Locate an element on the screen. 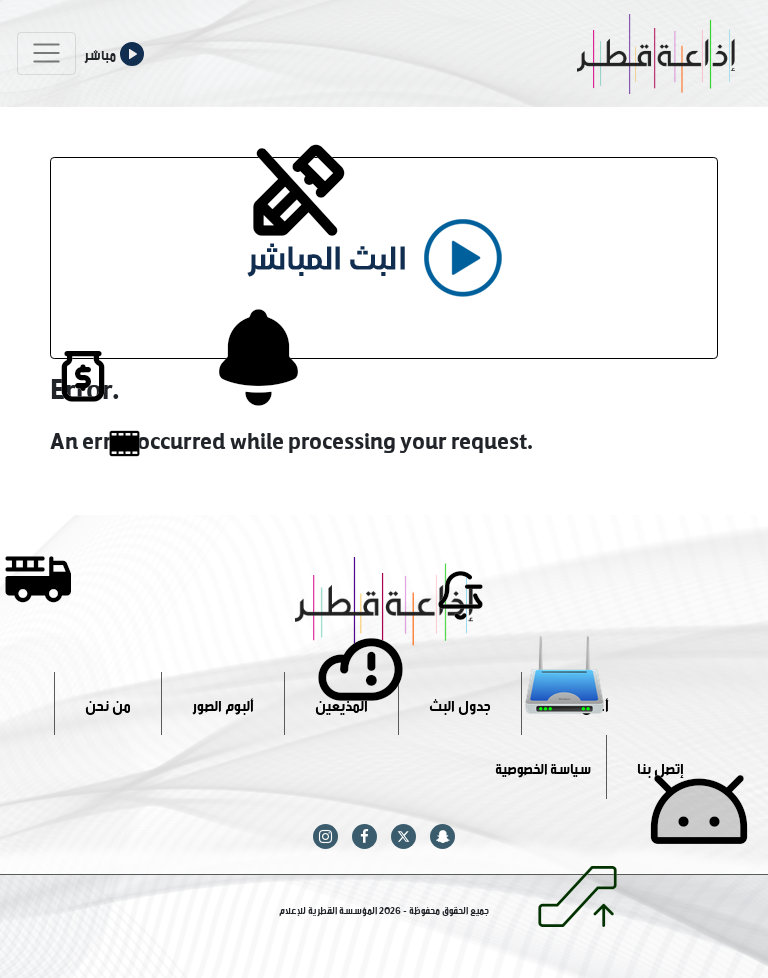 The image size is (768, 978). leave a tip or donation is located at coordinates (83, 375).